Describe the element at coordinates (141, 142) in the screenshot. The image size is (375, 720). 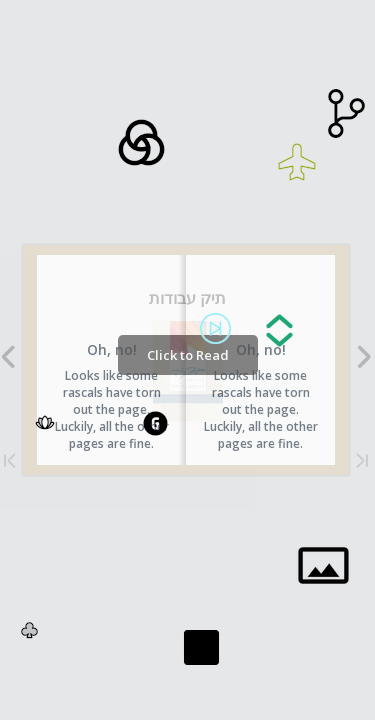
I see `access your spaces or workspaces` at that location.